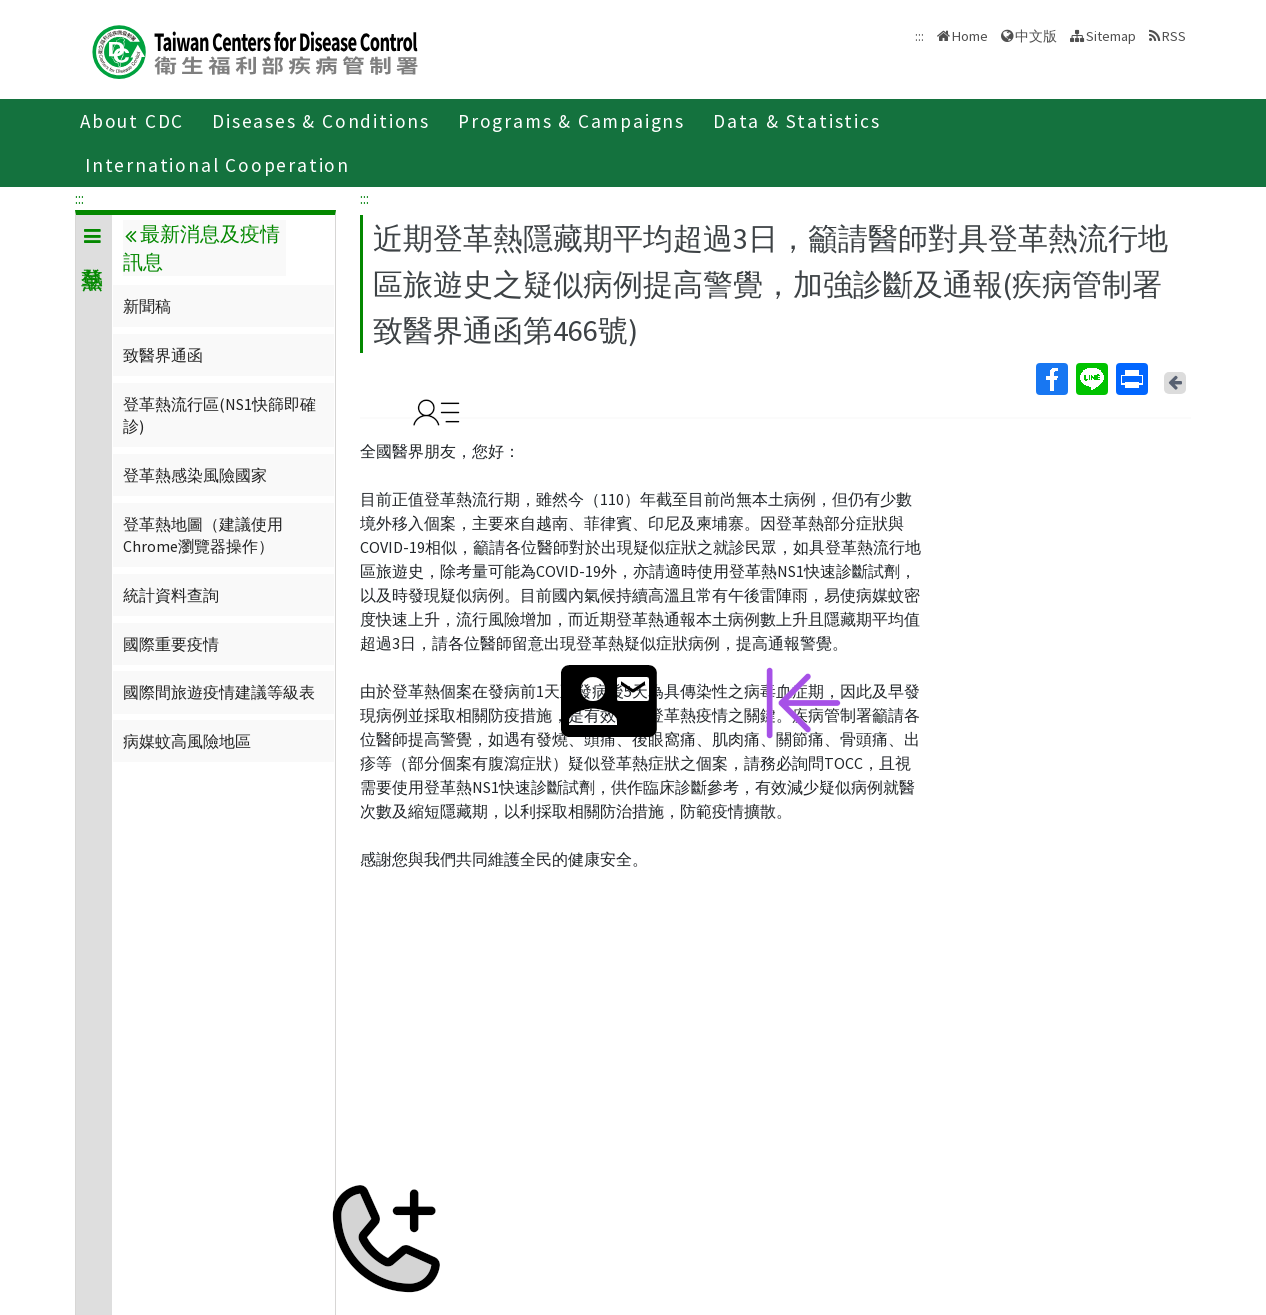  Describe the element at coordinates (609, 701) in the screenshot. I see `view contact email information` at that location.